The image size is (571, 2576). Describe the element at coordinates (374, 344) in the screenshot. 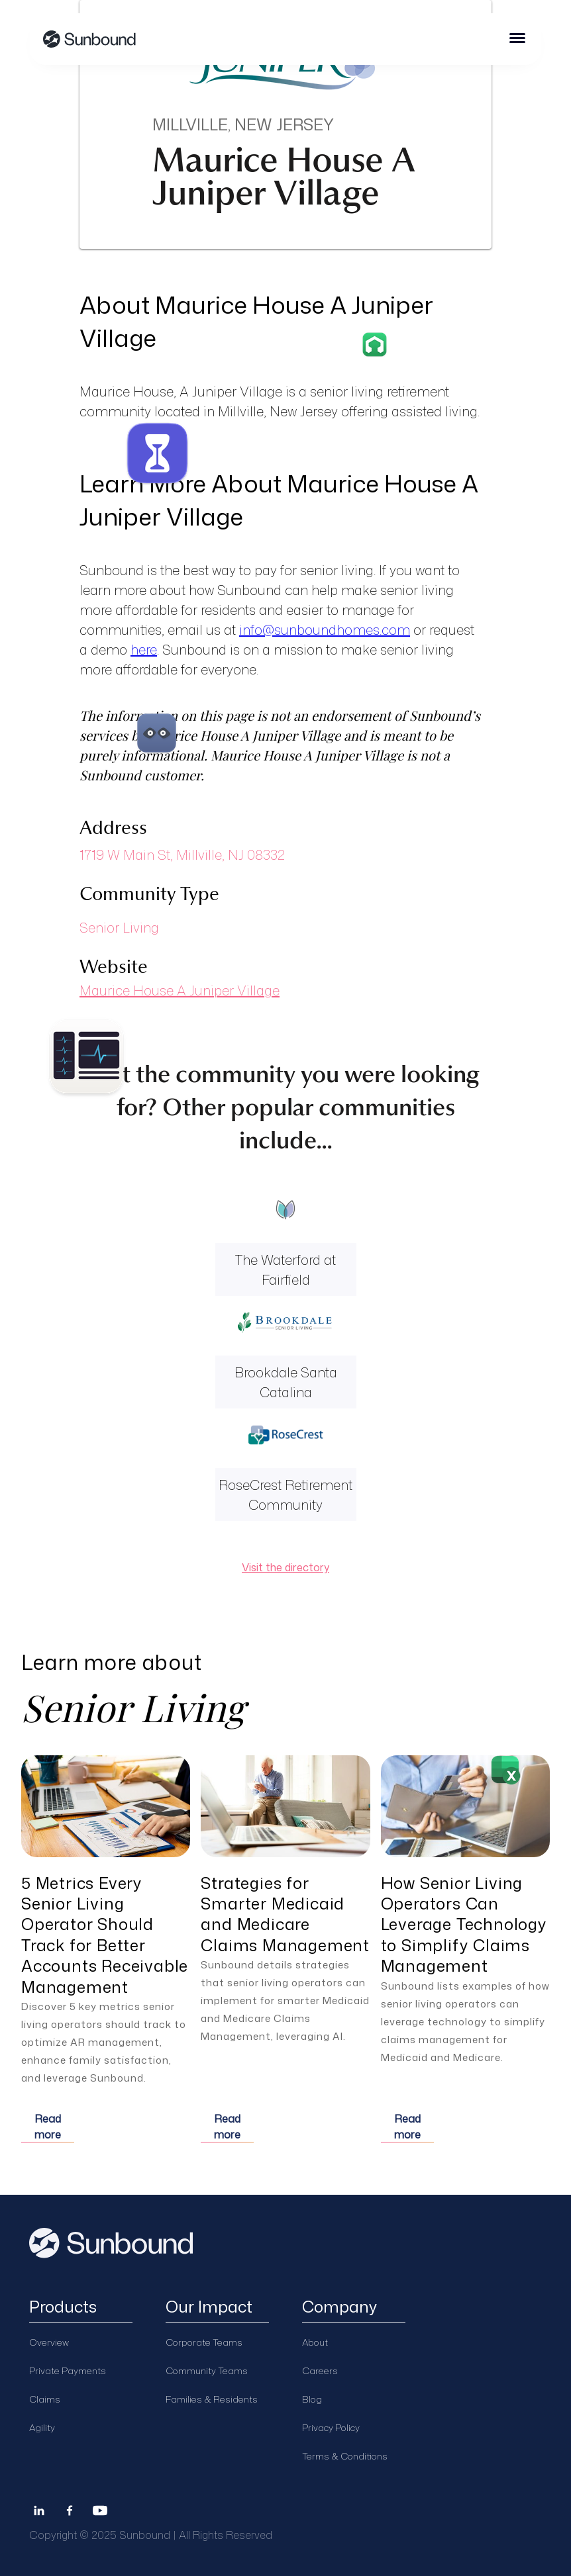

I see `open LMMS music production software` at that location.